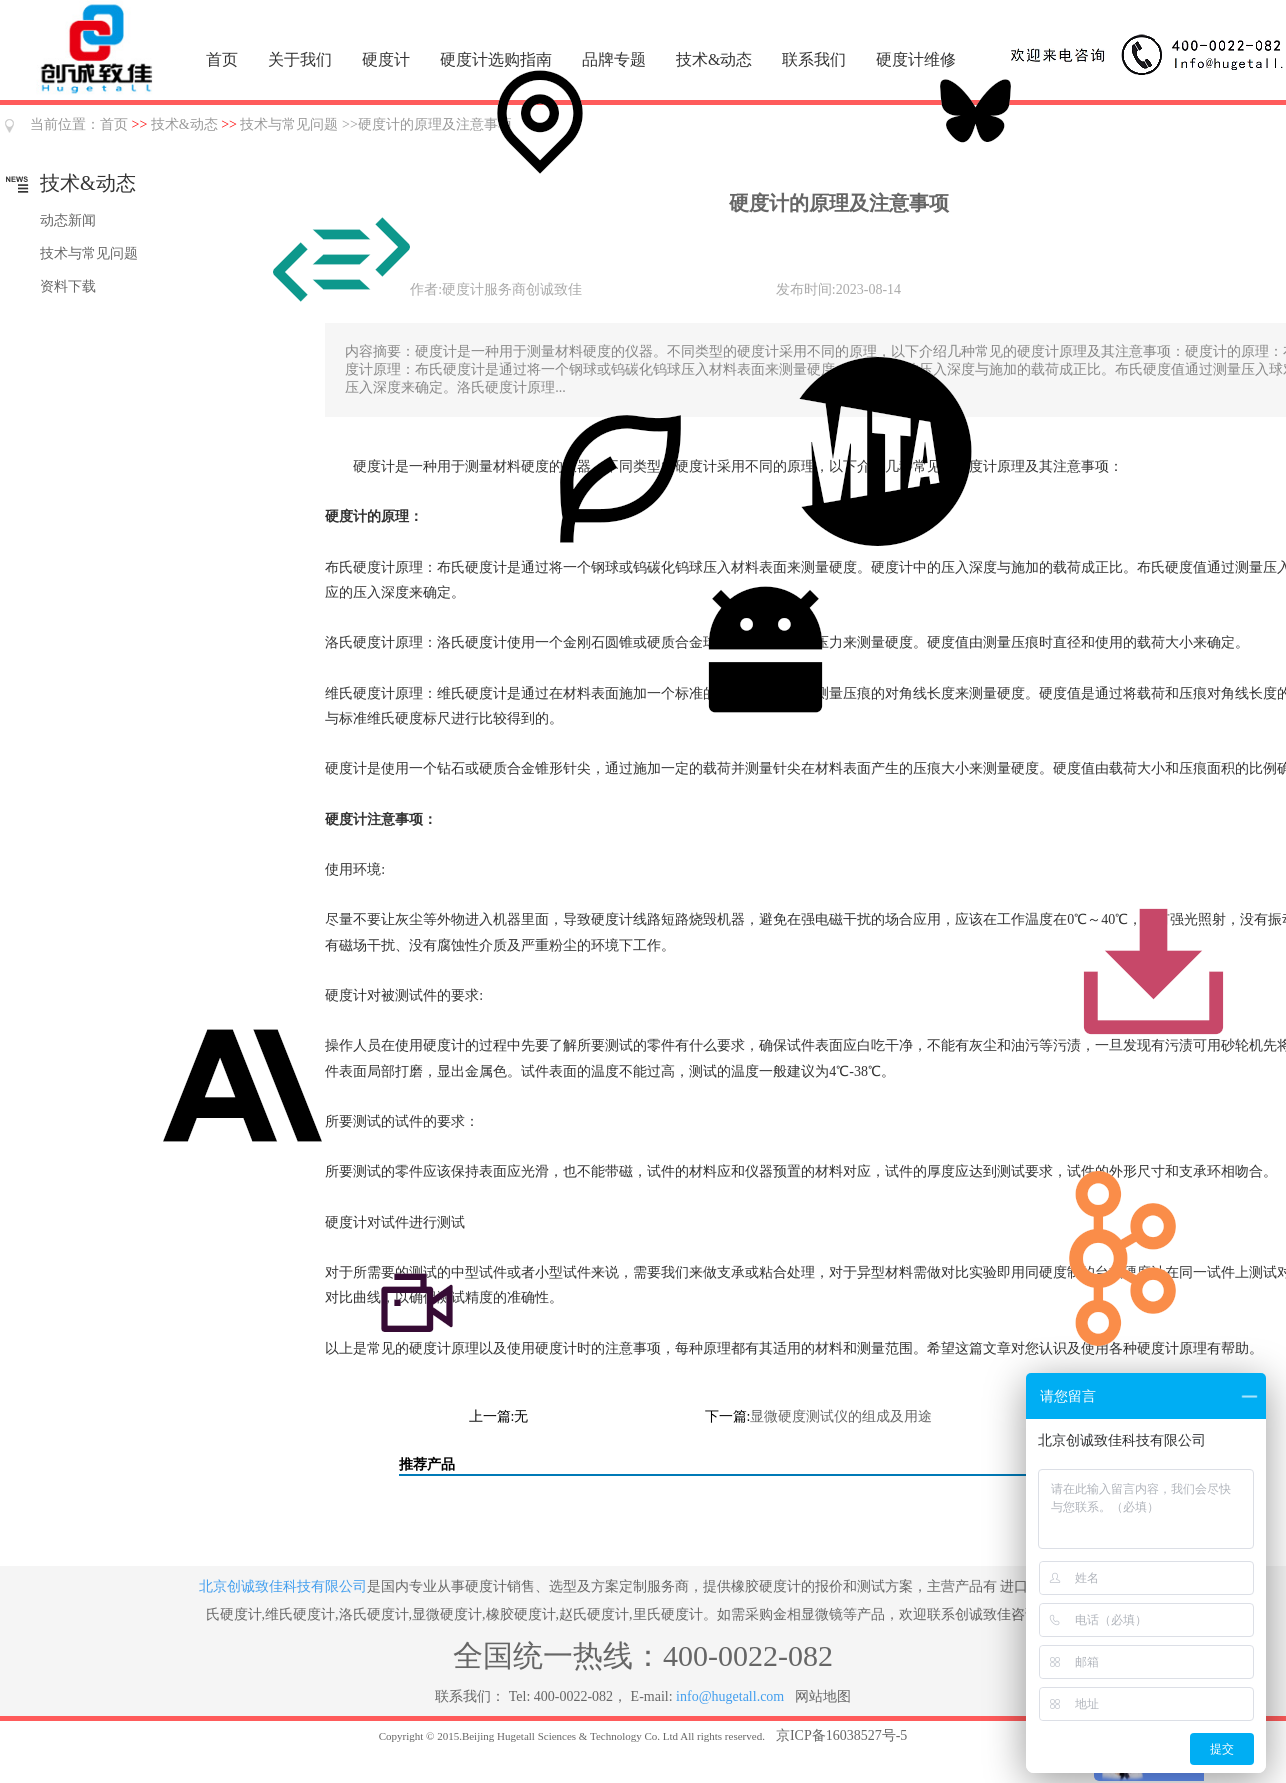 The image size is (1286, 1783). What do you see at coordinates (1153, 971) in the screenshot?
I see `download a file or document` at bounding box center [1153, 971].